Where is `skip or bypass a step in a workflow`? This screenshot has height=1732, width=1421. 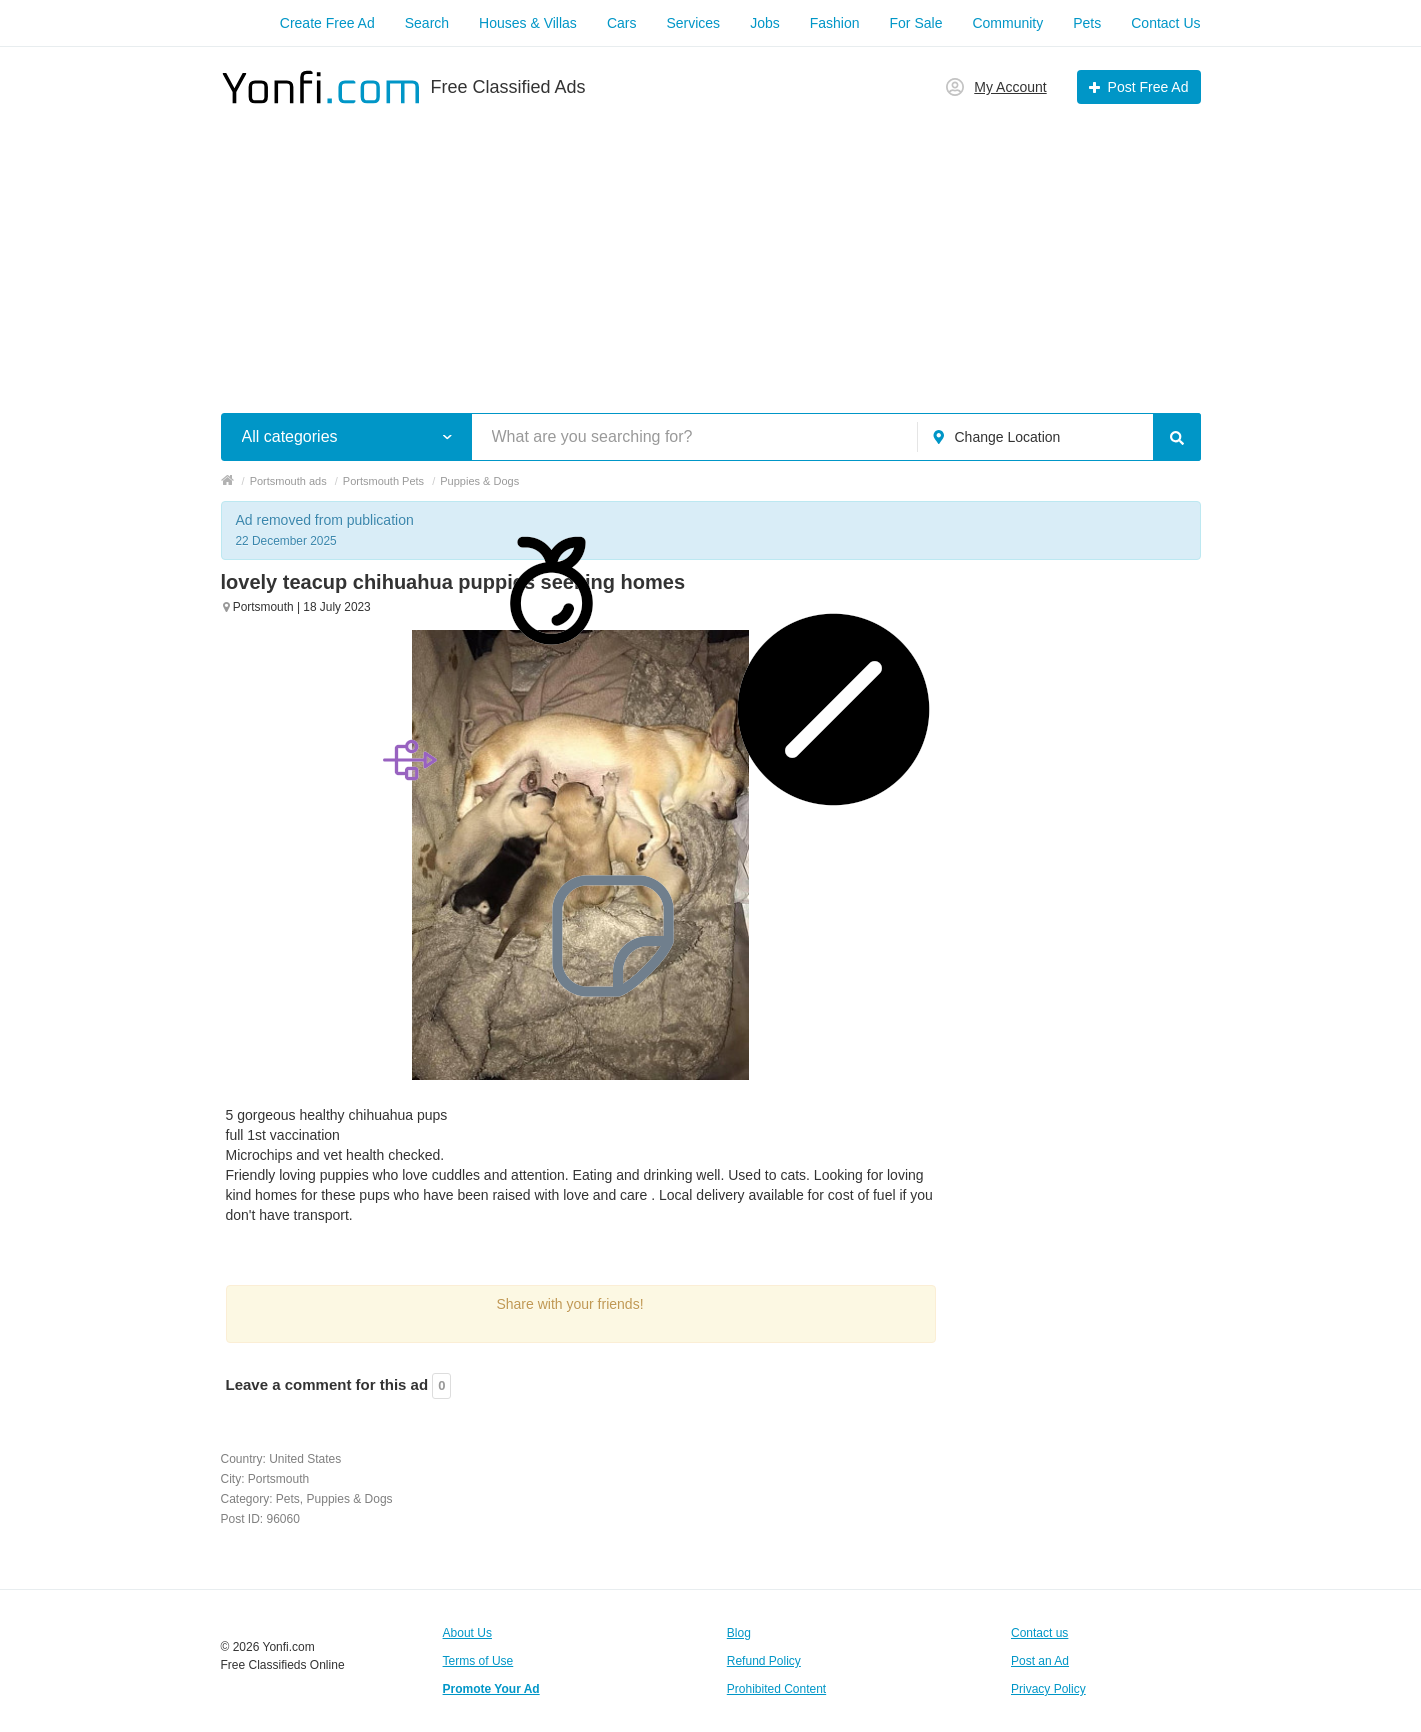
skip or bypass a step in a workflow is located at coordinates (833, 709).